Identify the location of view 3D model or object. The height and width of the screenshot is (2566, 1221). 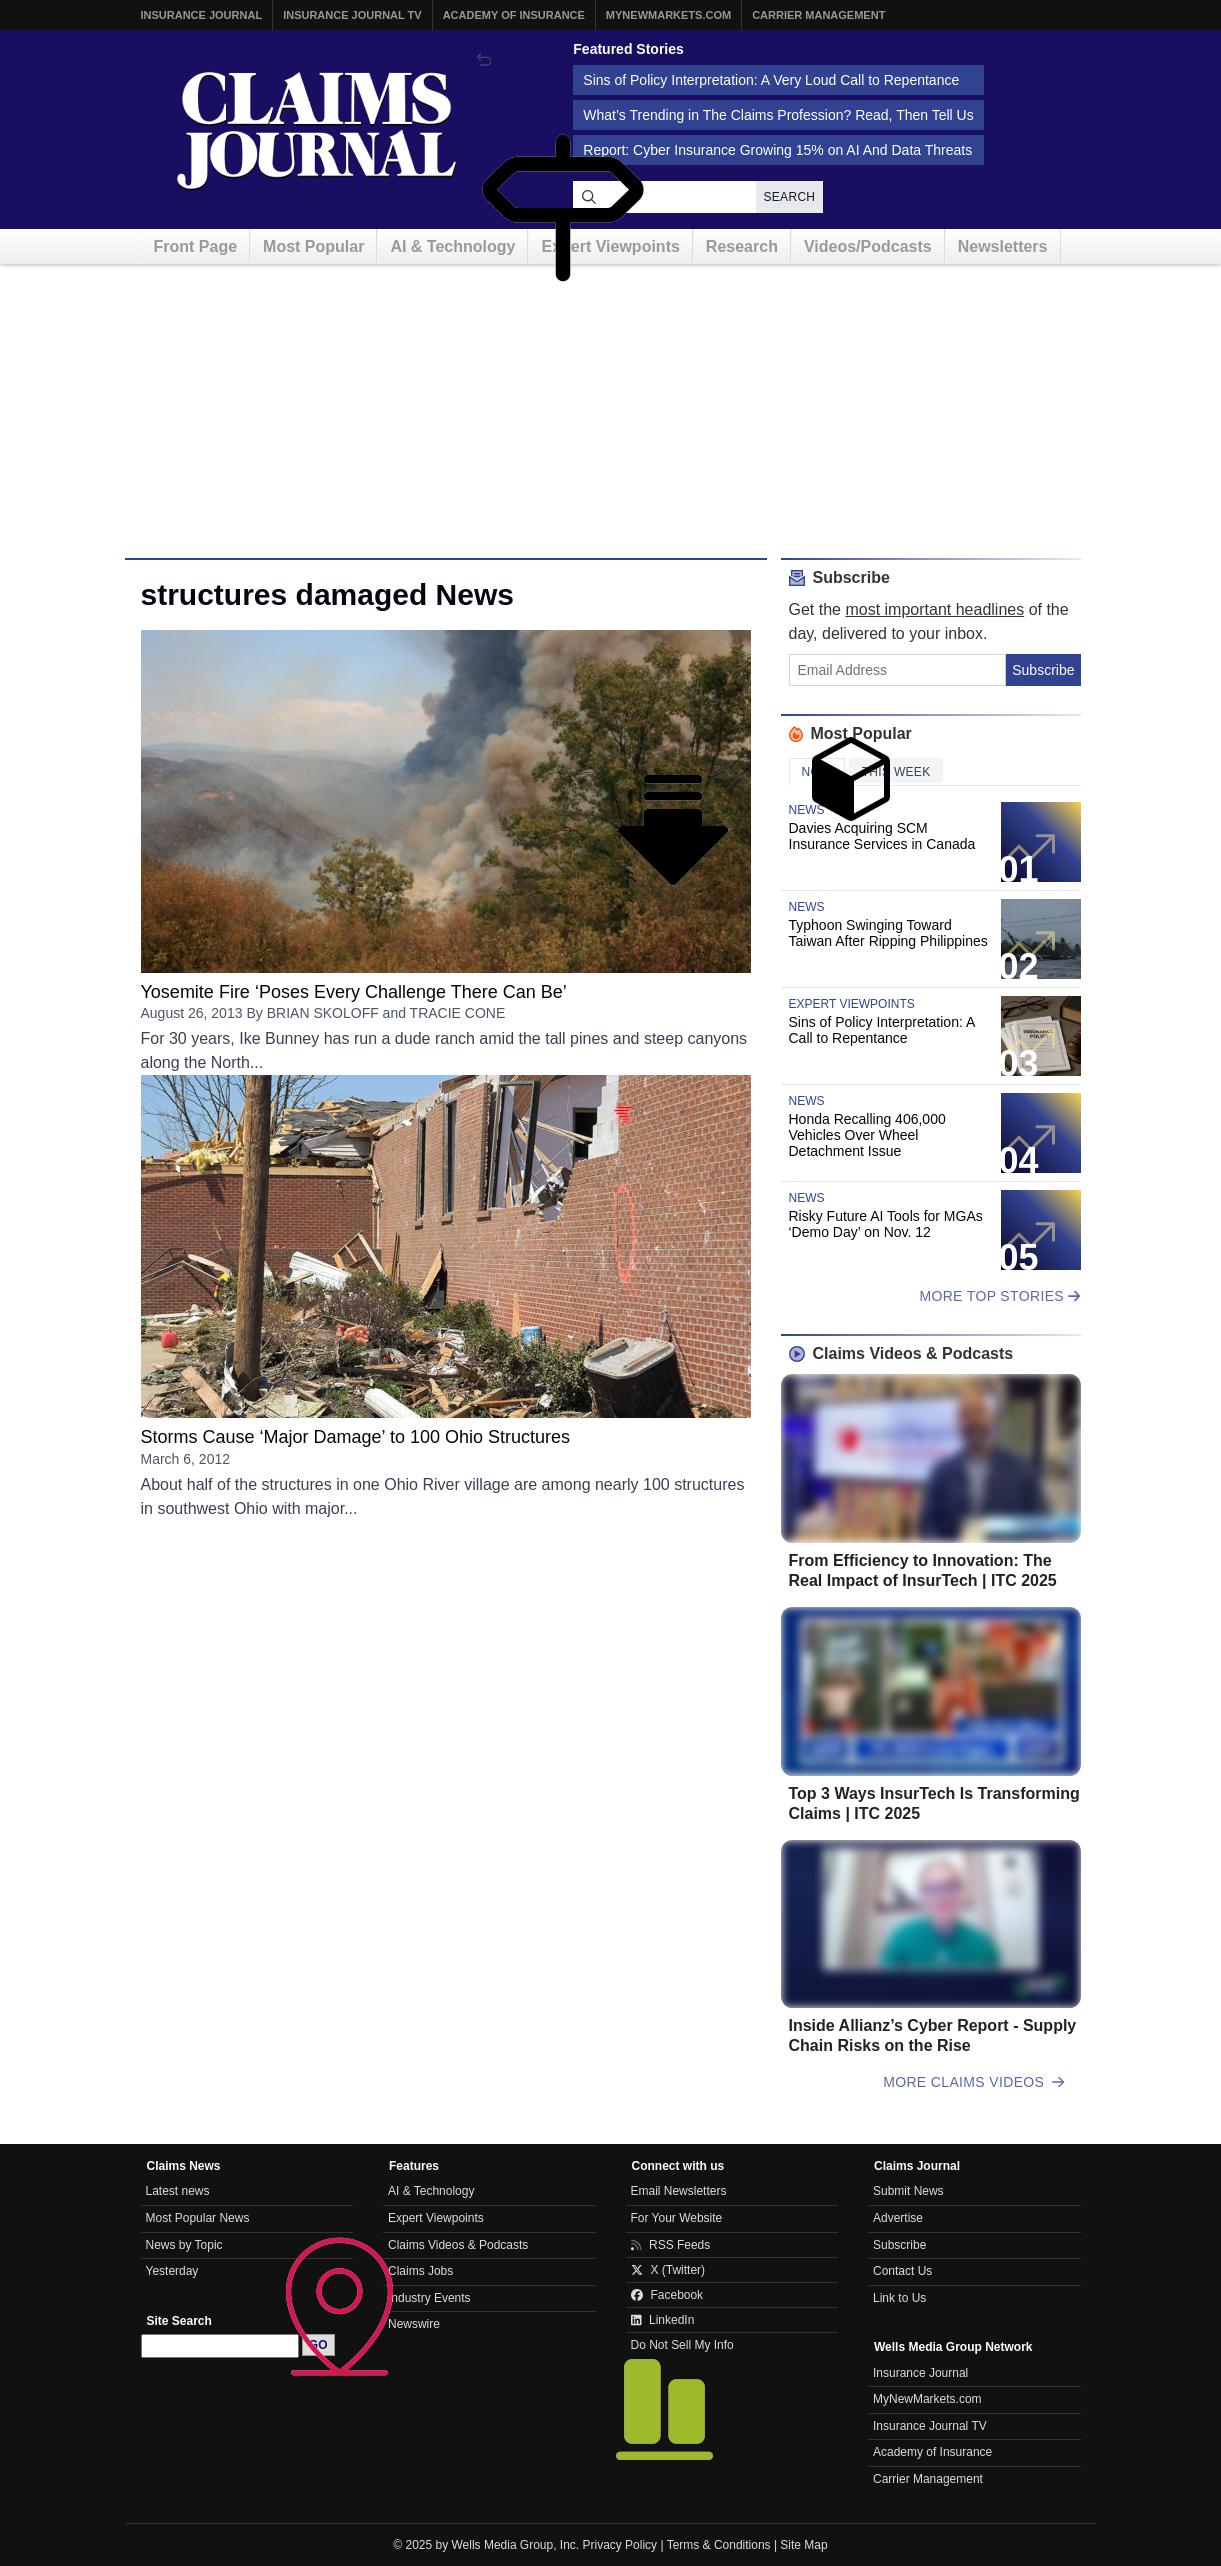
(851, 779).